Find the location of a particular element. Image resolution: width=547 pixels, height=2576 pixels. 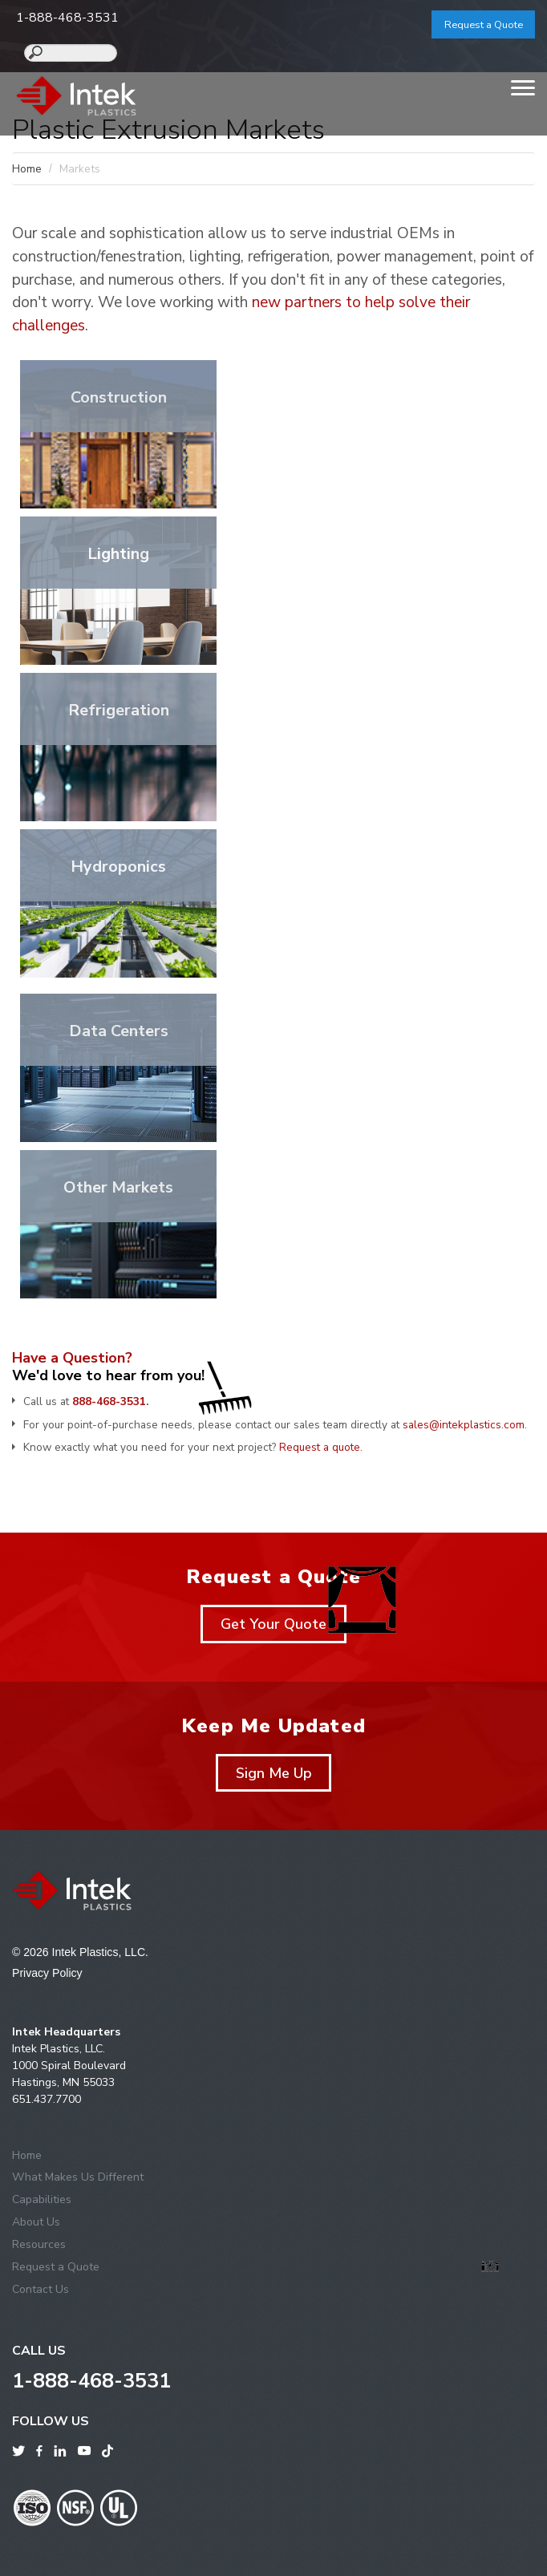

access gardening tools or yard work features is located at coordinates (225, 1388).